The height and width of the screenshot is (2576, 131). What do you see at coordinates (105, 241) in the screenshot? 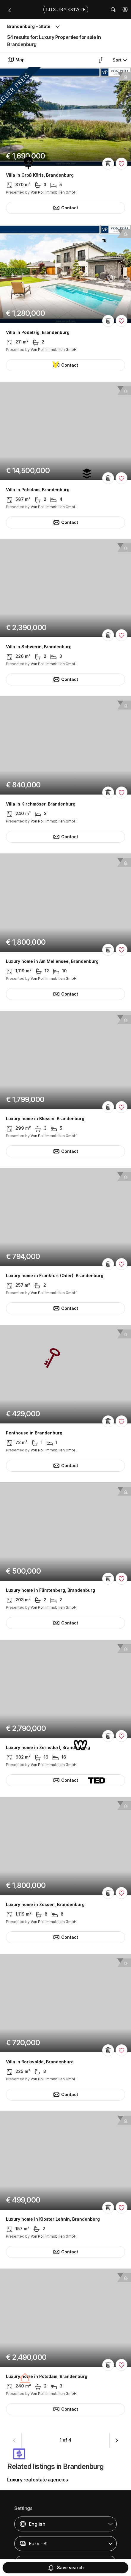
I see `visit curseforge for game mods and addons` at bounding box center [105, 241].